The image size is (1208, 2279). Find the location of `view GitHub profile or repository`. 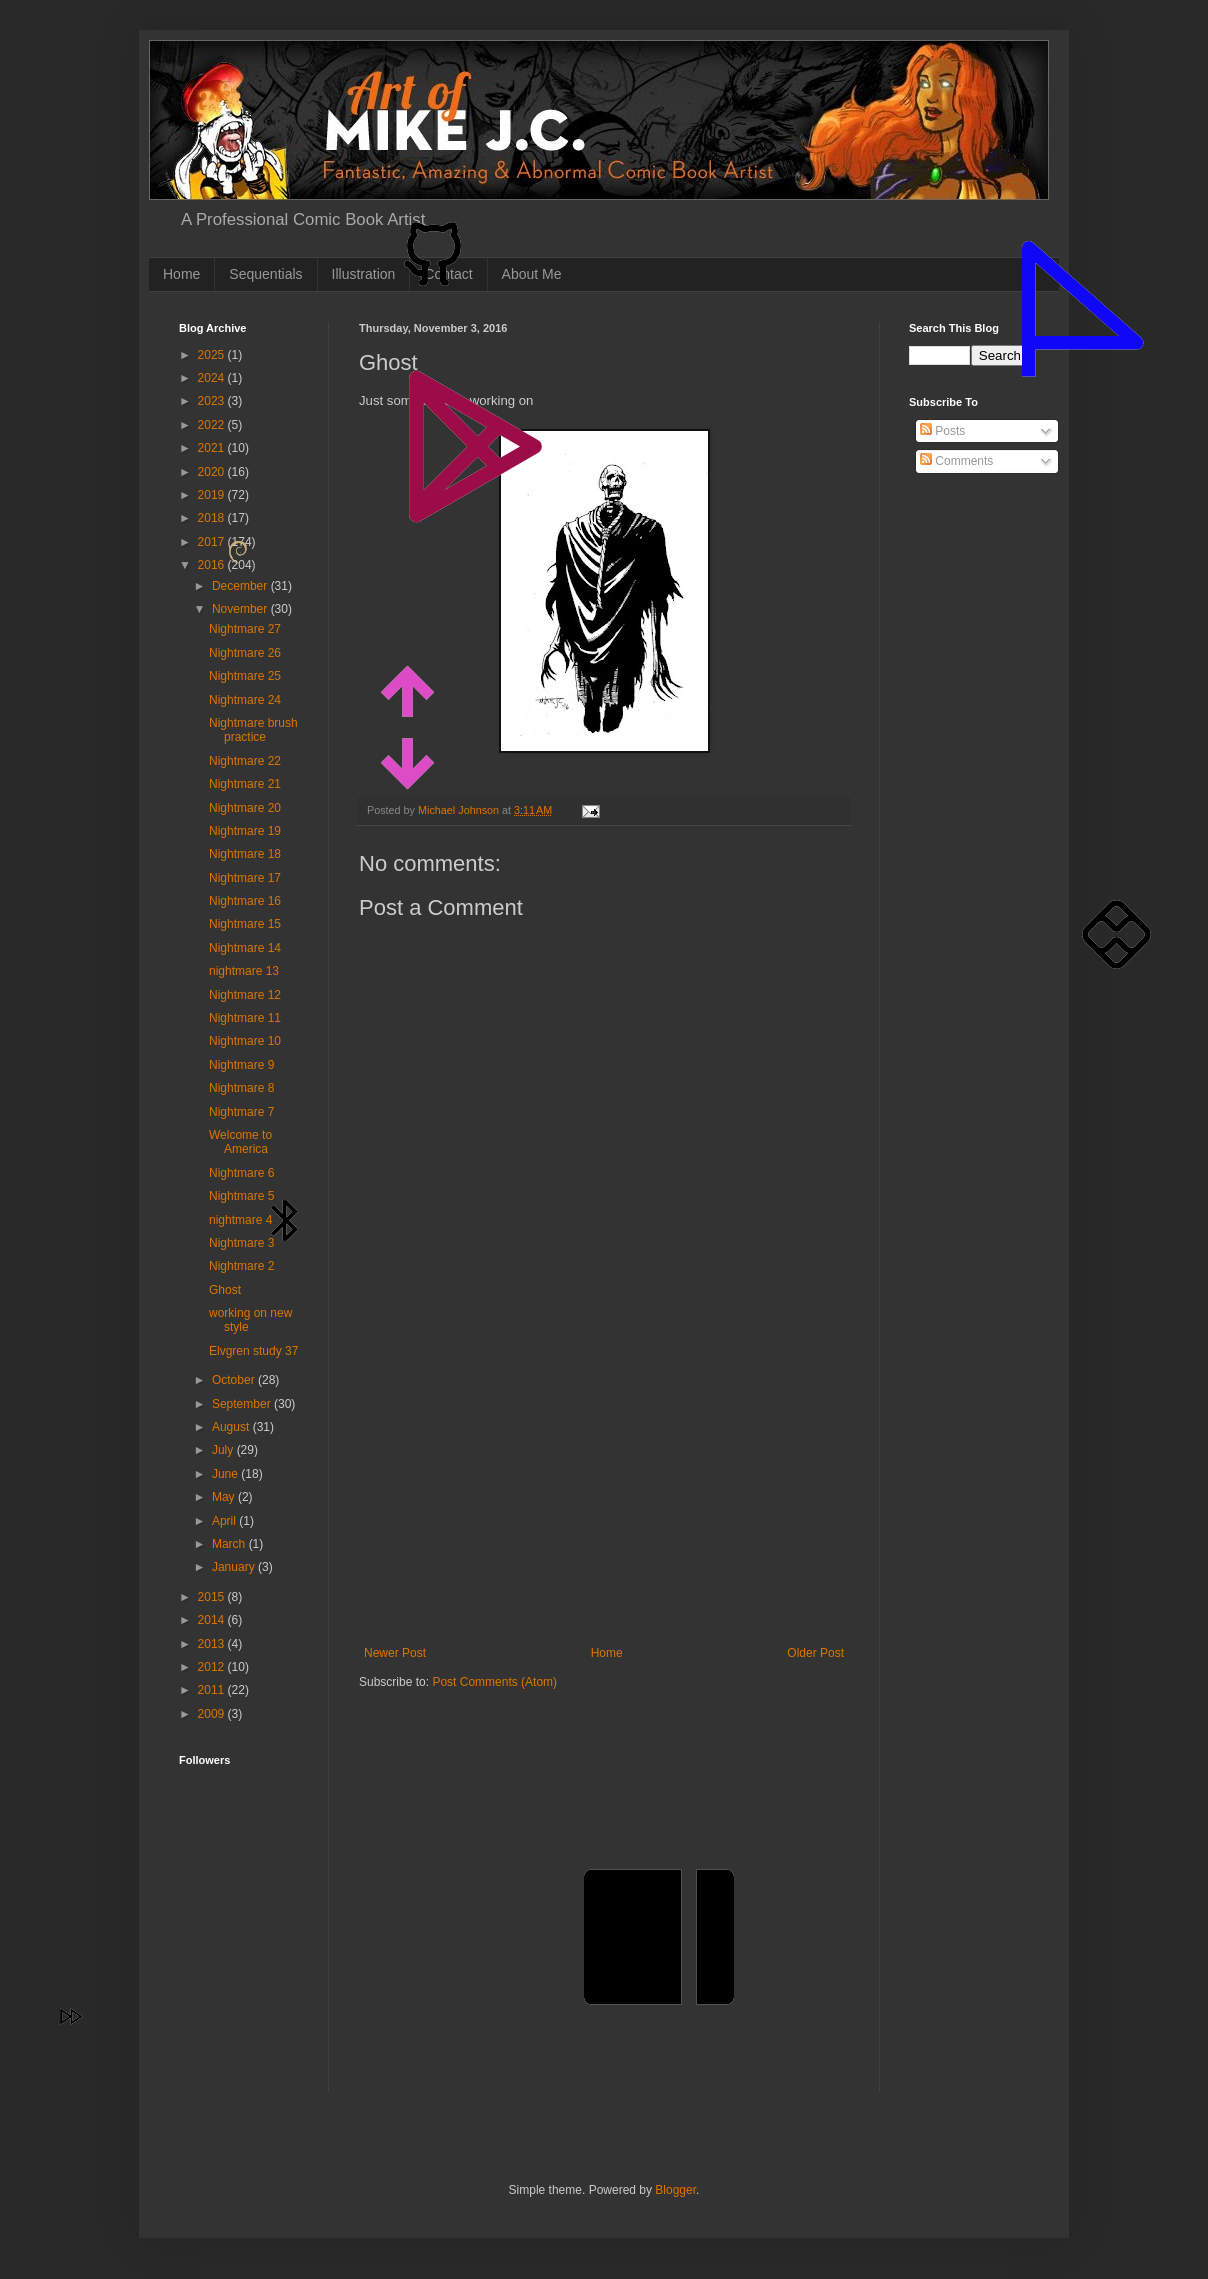

view GitHub profile or repository is located at coordinates (434, 253).